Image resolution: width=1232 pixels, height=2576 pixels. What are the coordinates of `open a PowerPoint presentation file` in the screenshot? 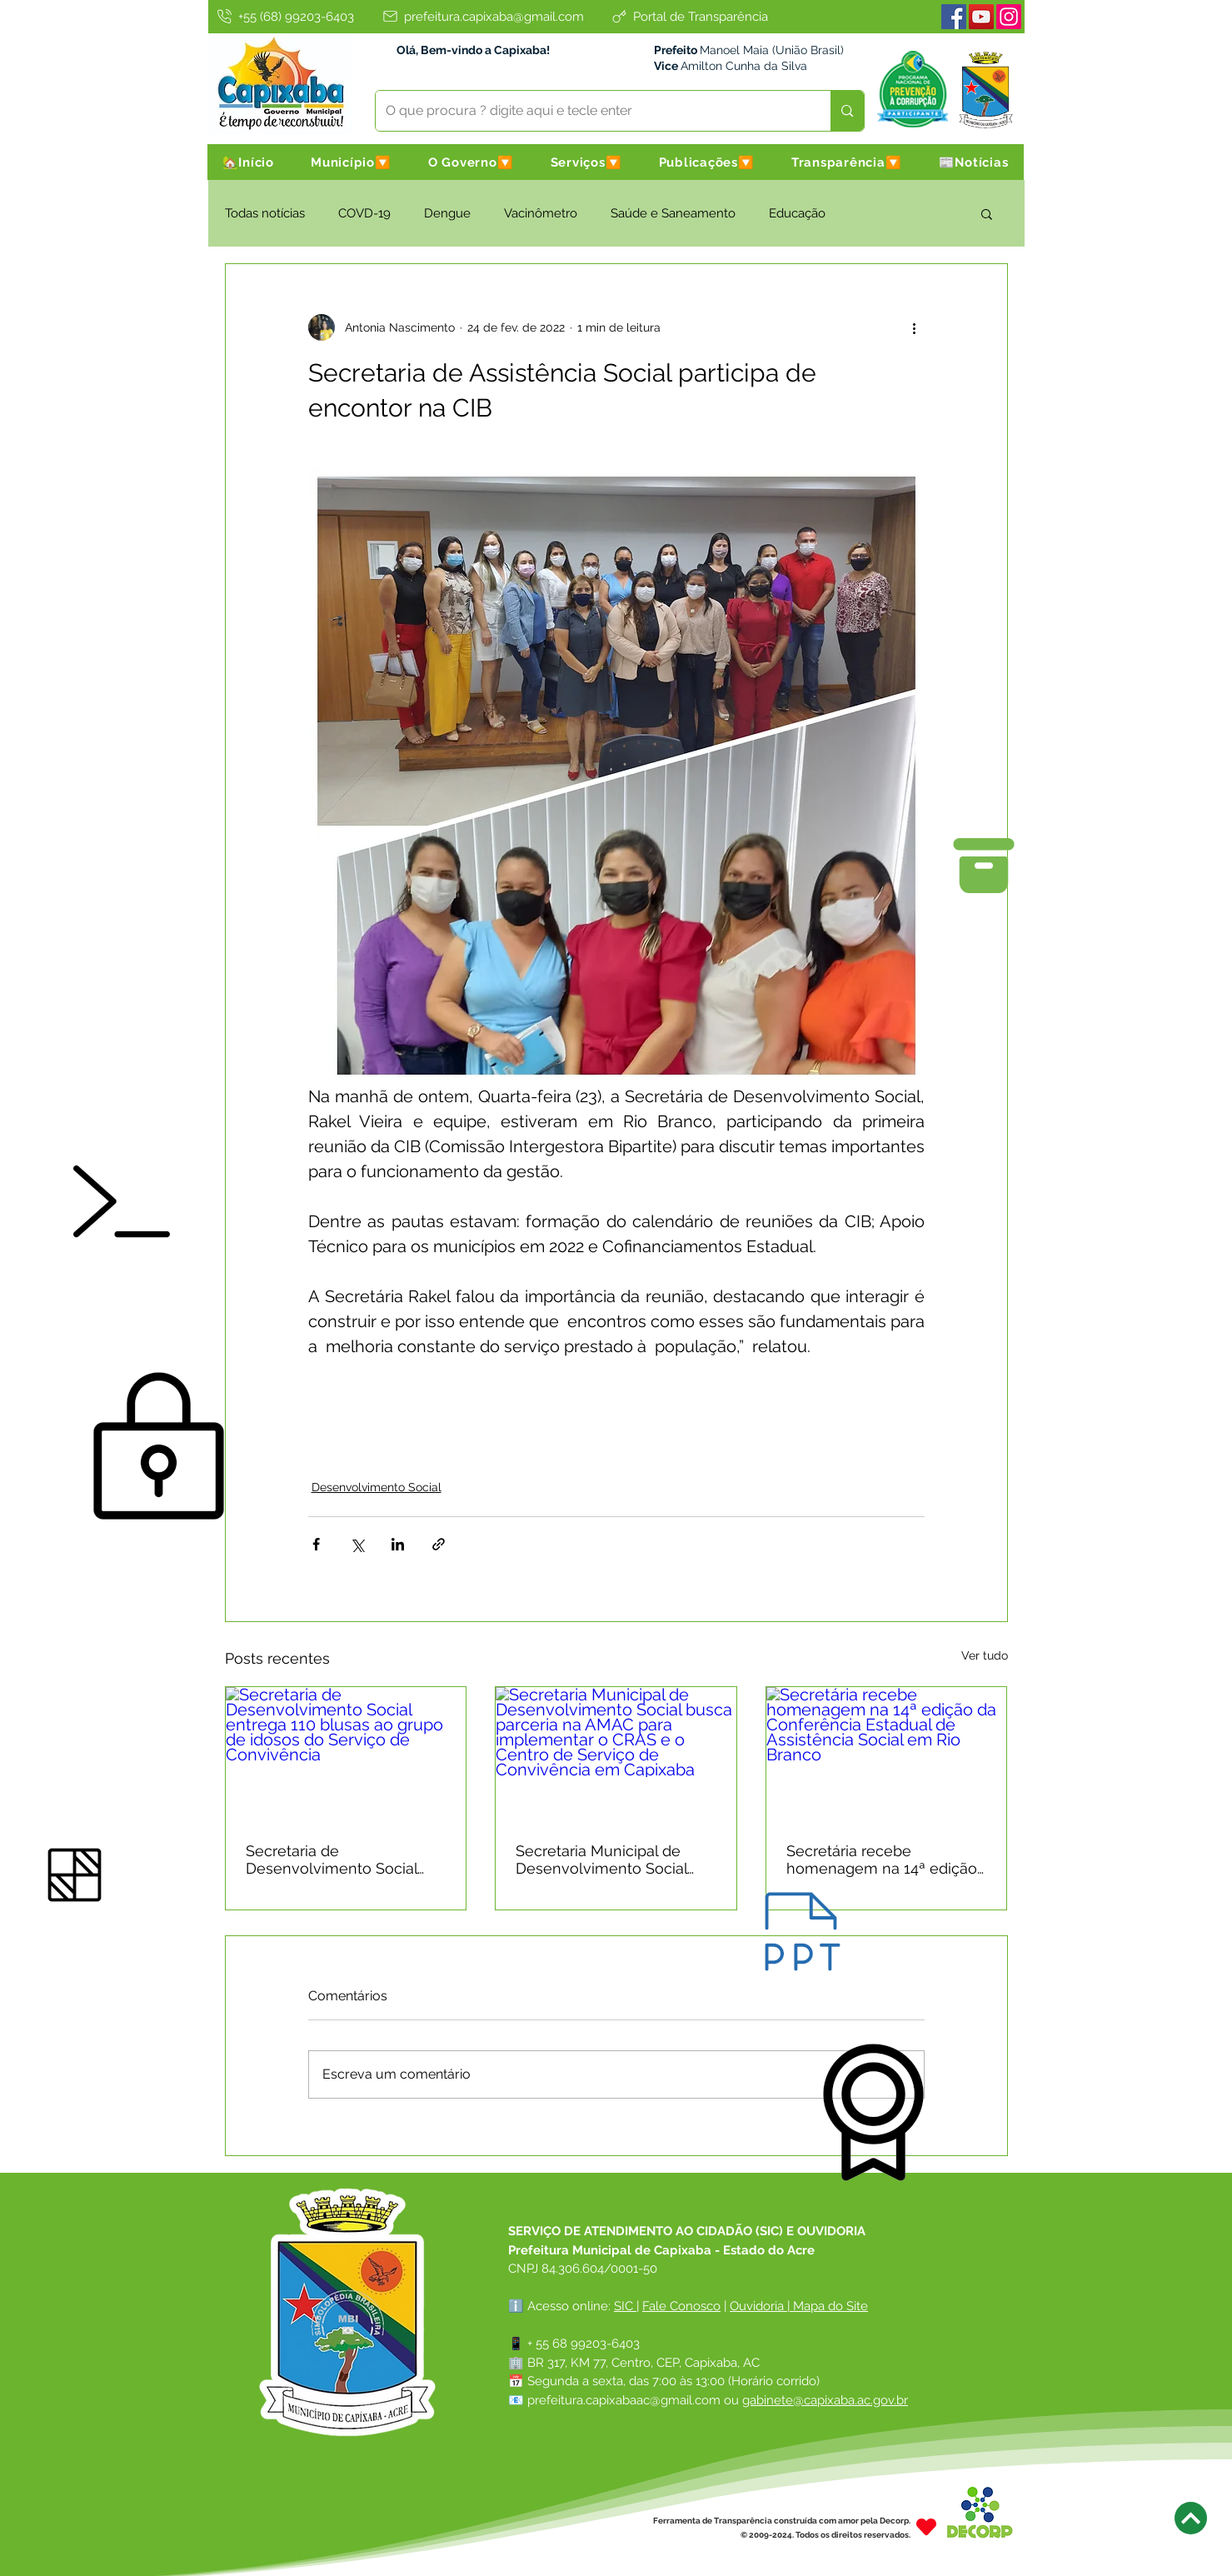 It's located at (801, 1934).